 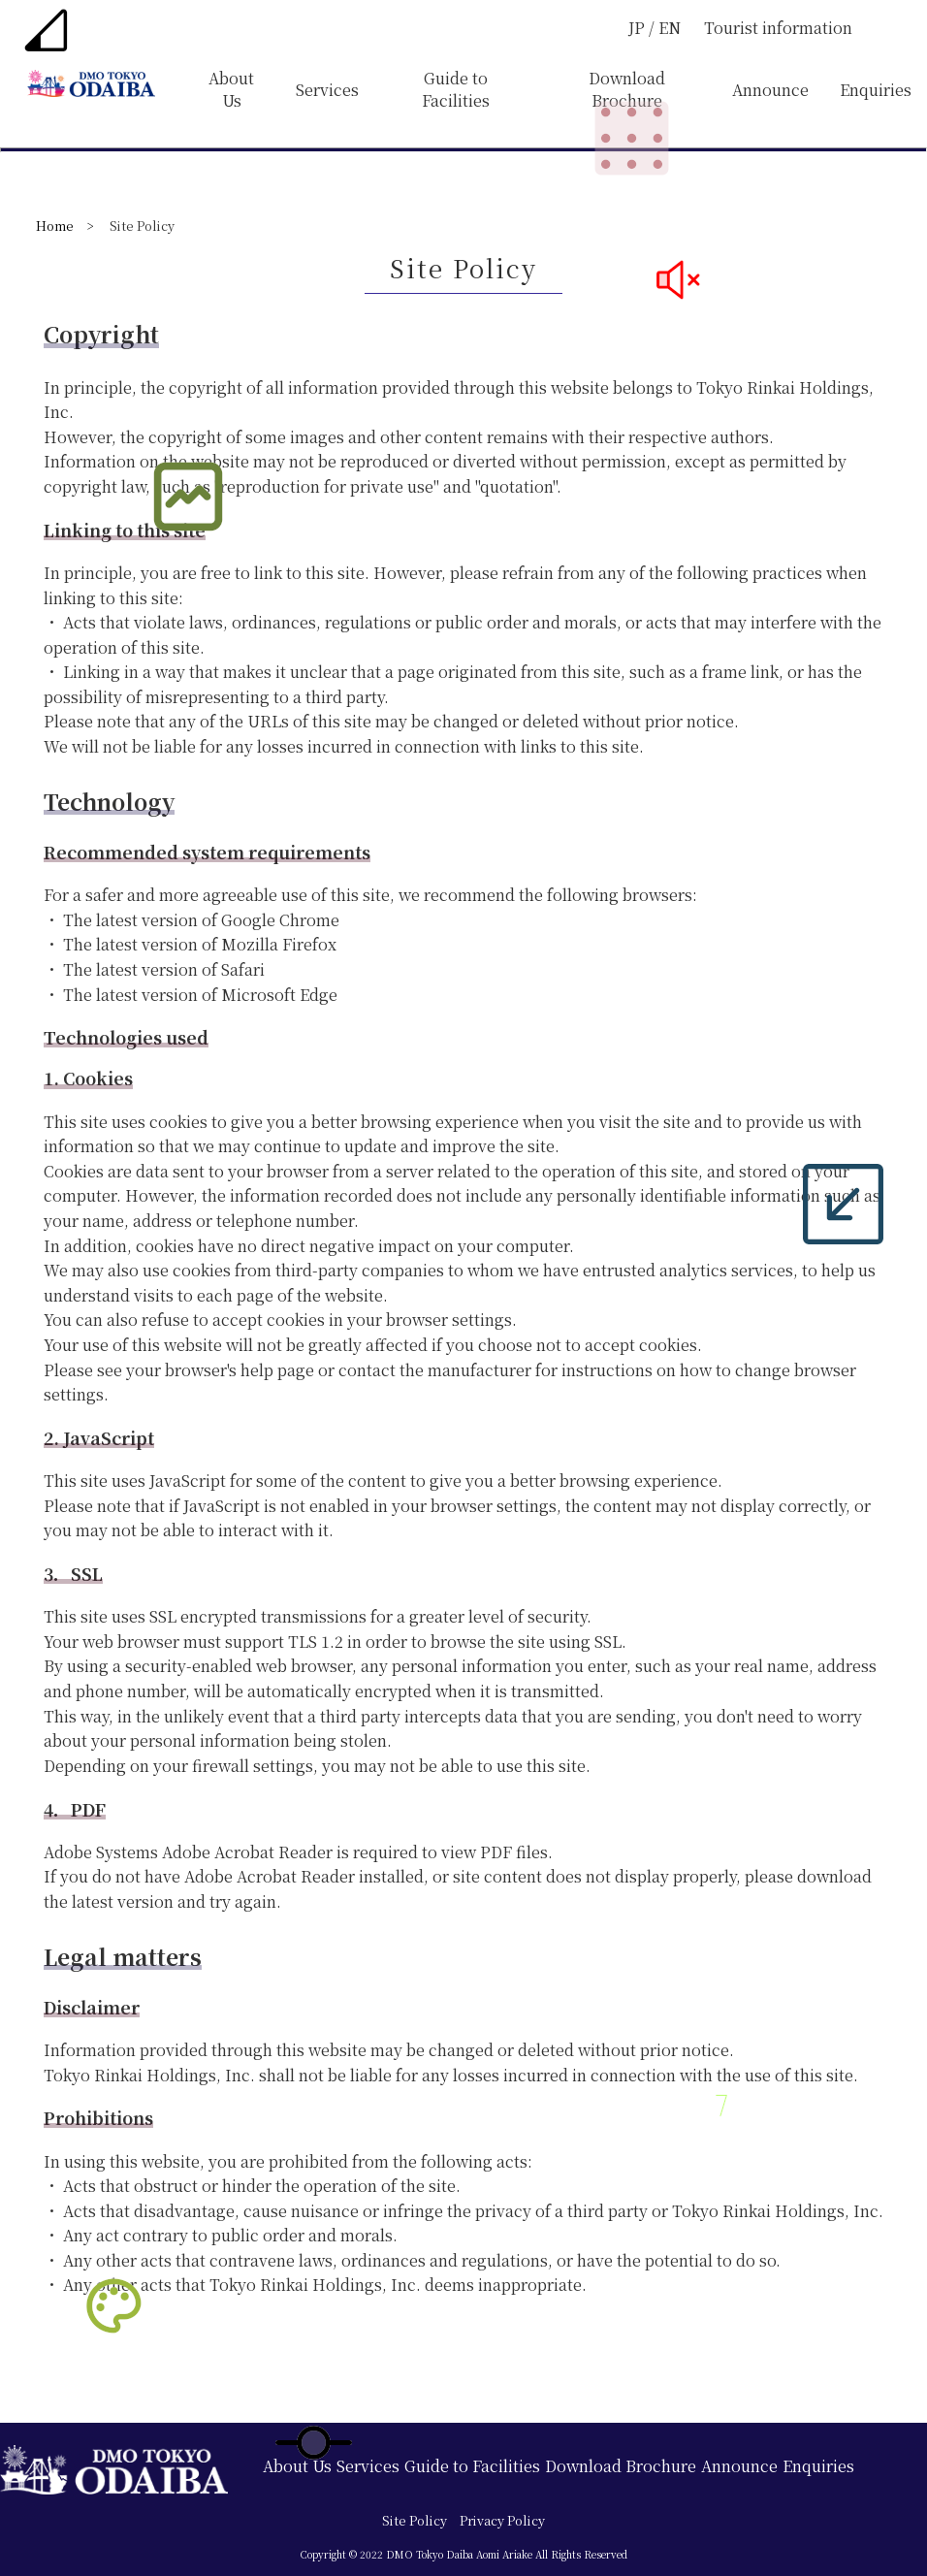 I want to click on mute audio or sound, so click(x=677, y=279).